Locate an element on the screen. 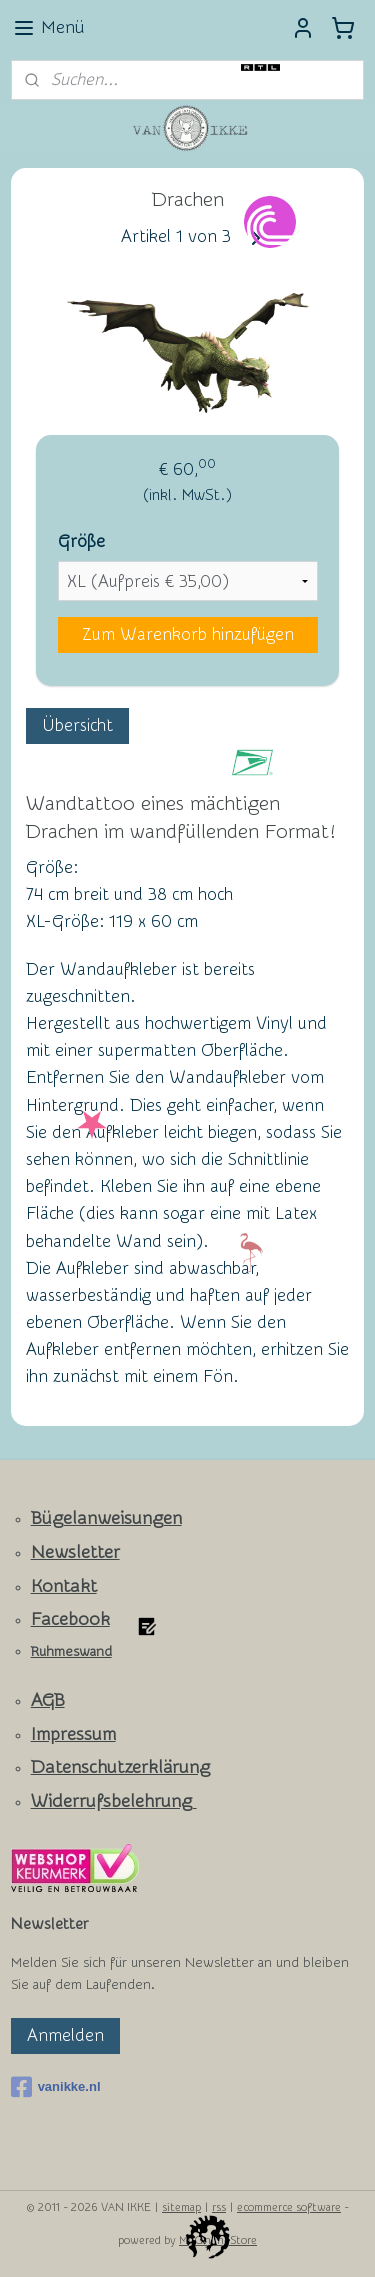 This screenshot has width=375, height=2277. paradox interactive company logo is located at coordinates (208, 2237).